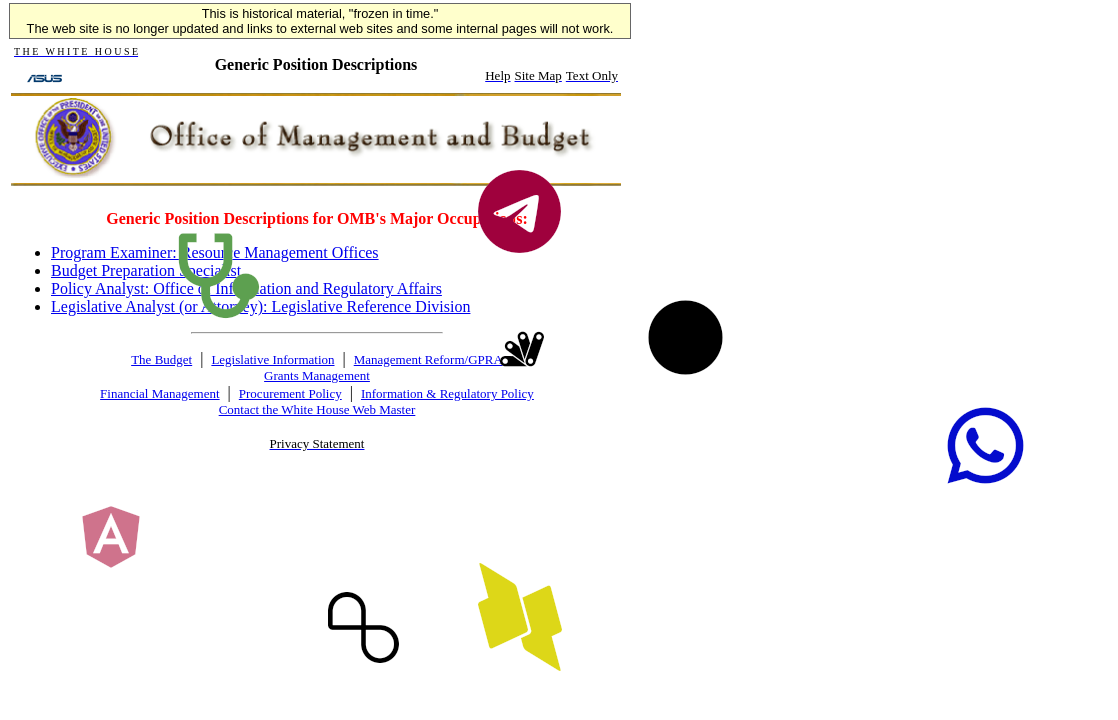 The image size is (1118, 720). What do you see at coordinates (111, 537) in the screenshot?
I see `AngularJS framework logo` at bounding box center [111, 537].